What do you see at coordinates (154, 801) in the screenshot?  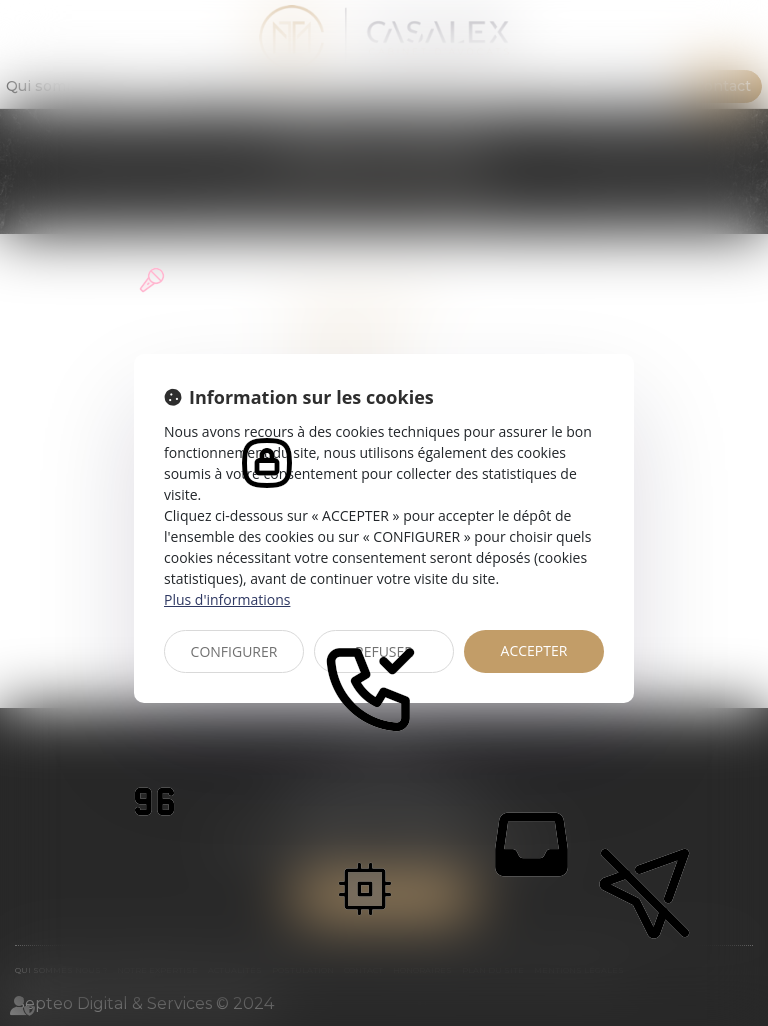 I see `displays the number 96 as a label or count indicator` at bounding box center [154, 801].